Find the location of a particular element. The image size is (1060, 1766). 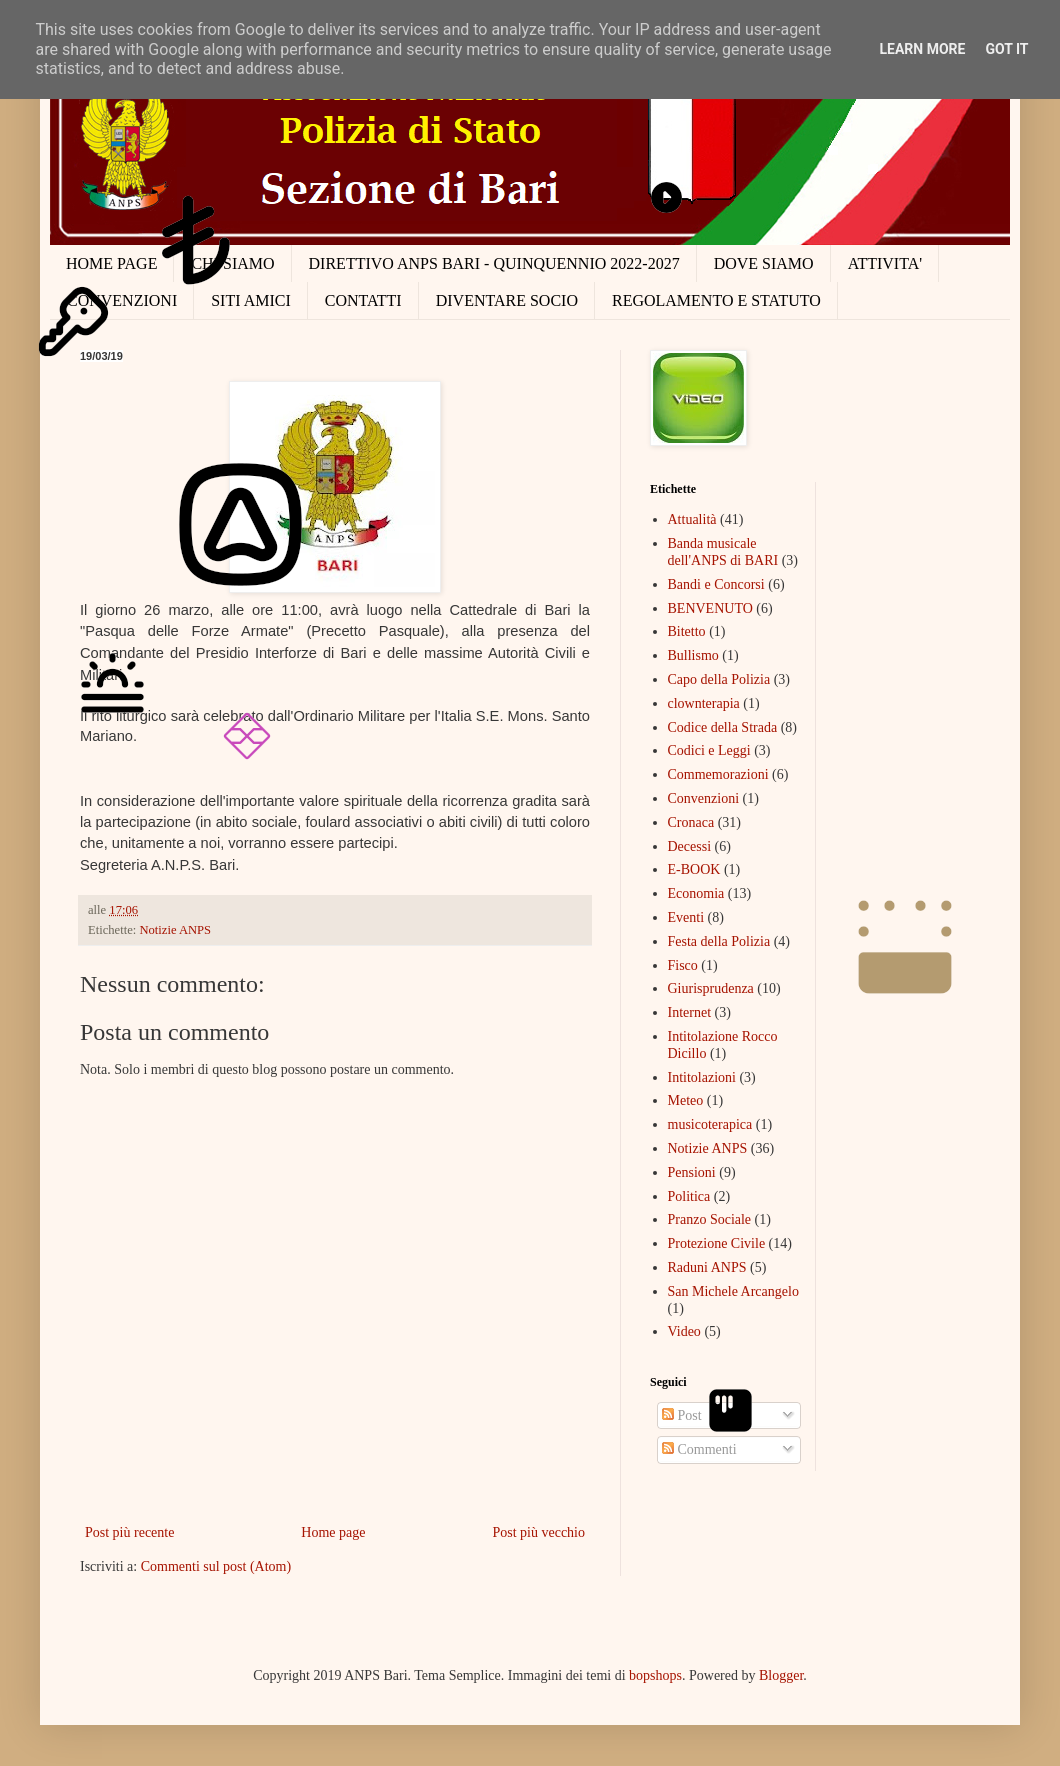

play media or video content is located at coordinates (666, 197).